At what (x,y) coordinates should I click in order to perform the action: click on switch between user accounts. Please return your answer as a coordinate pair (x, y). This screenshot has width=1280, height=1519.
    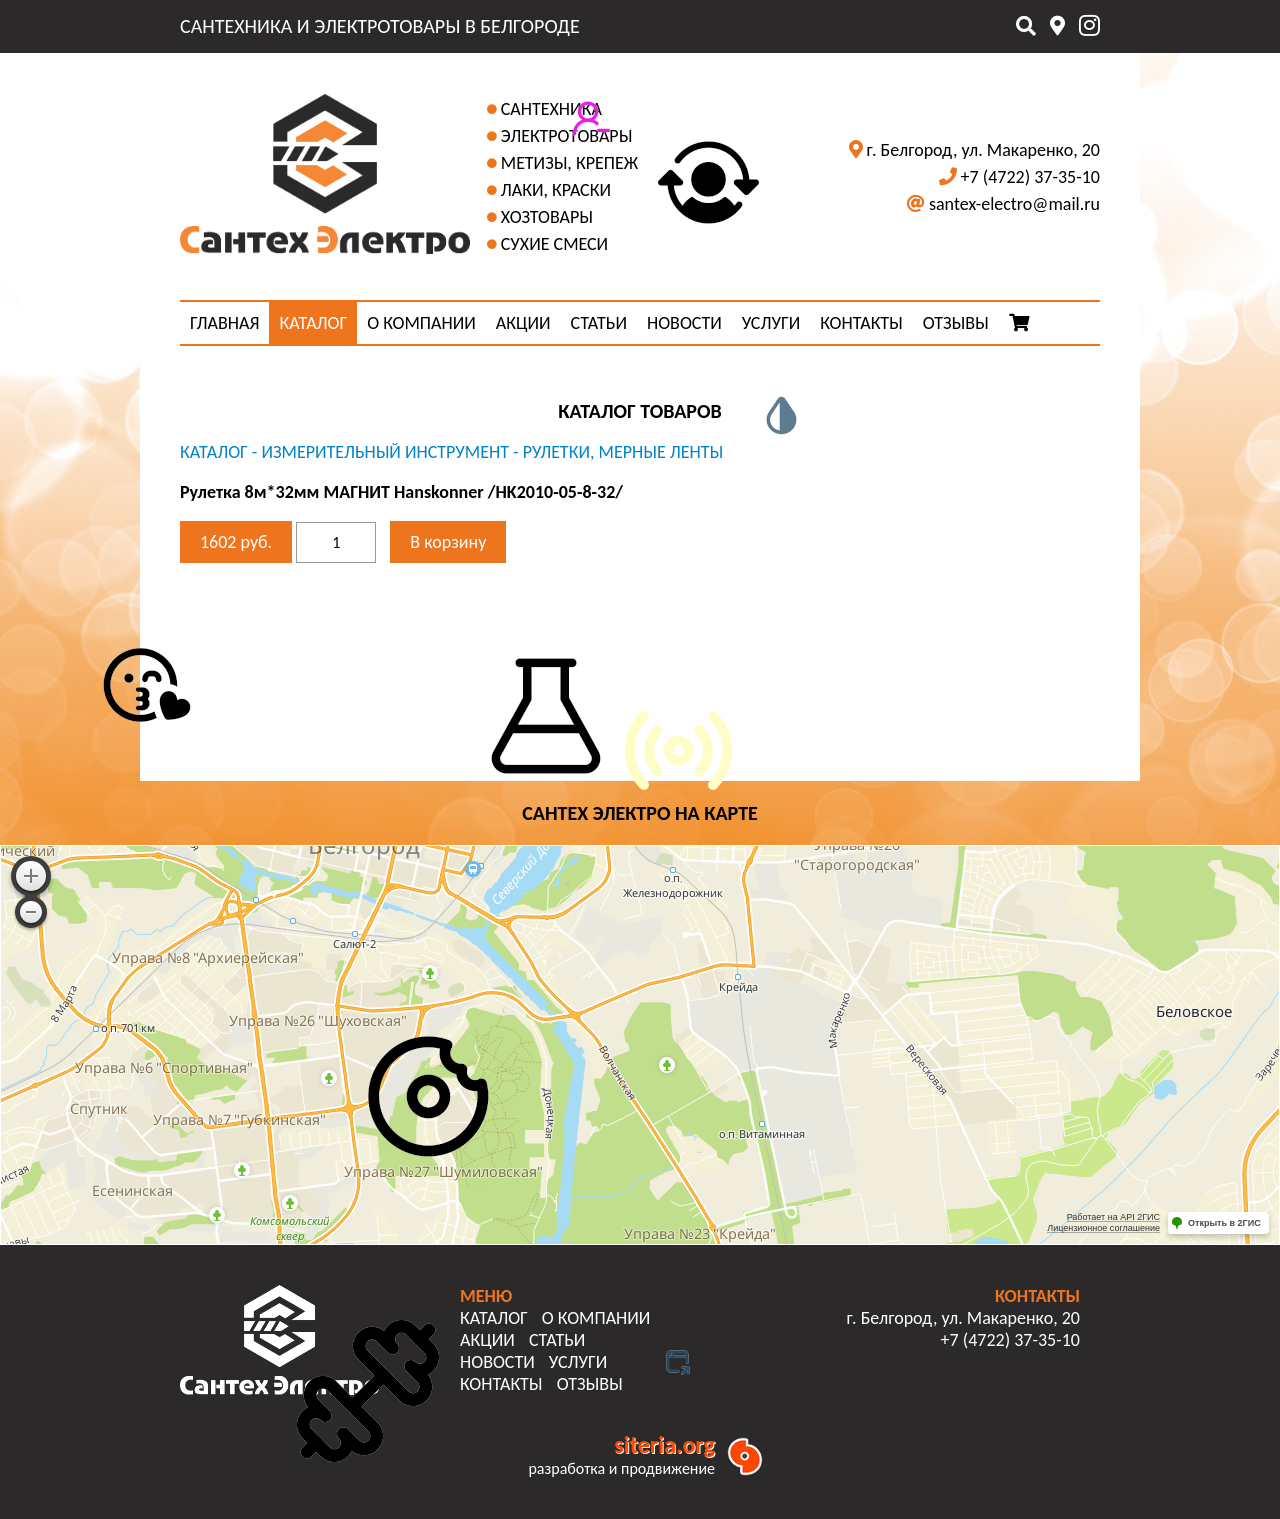
    Looking at the image, I should click on (708, 182).